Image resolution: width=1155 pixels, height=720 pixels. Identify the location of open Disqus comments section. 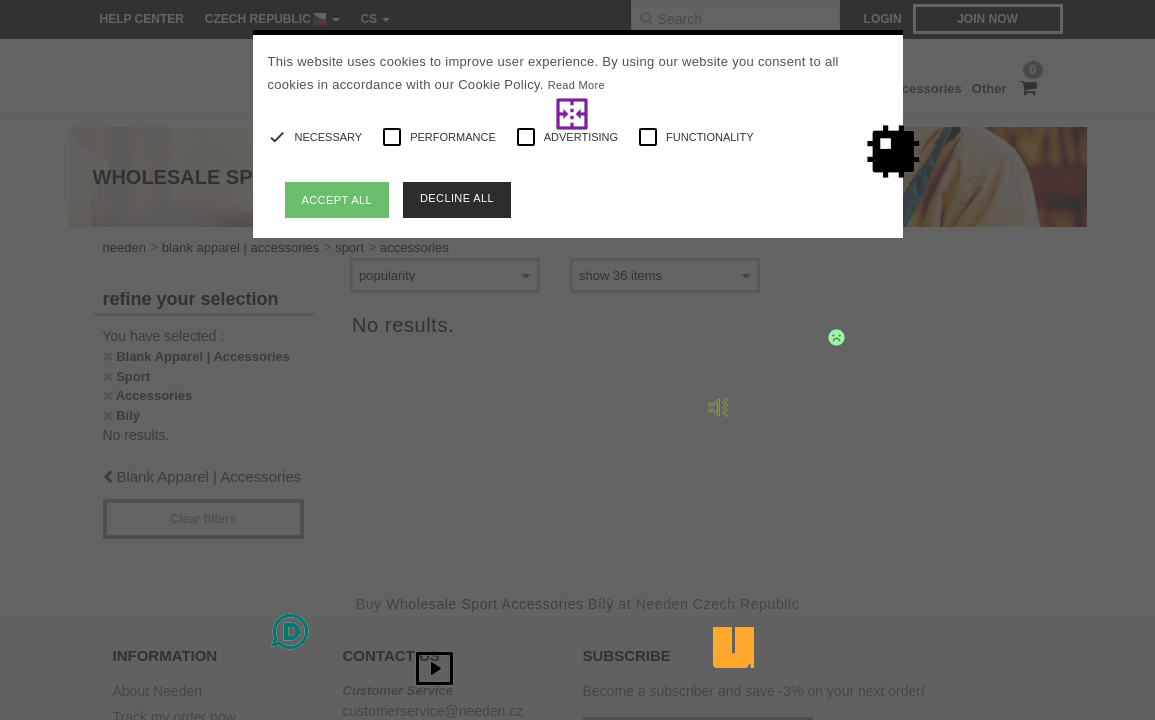
(290, 631).